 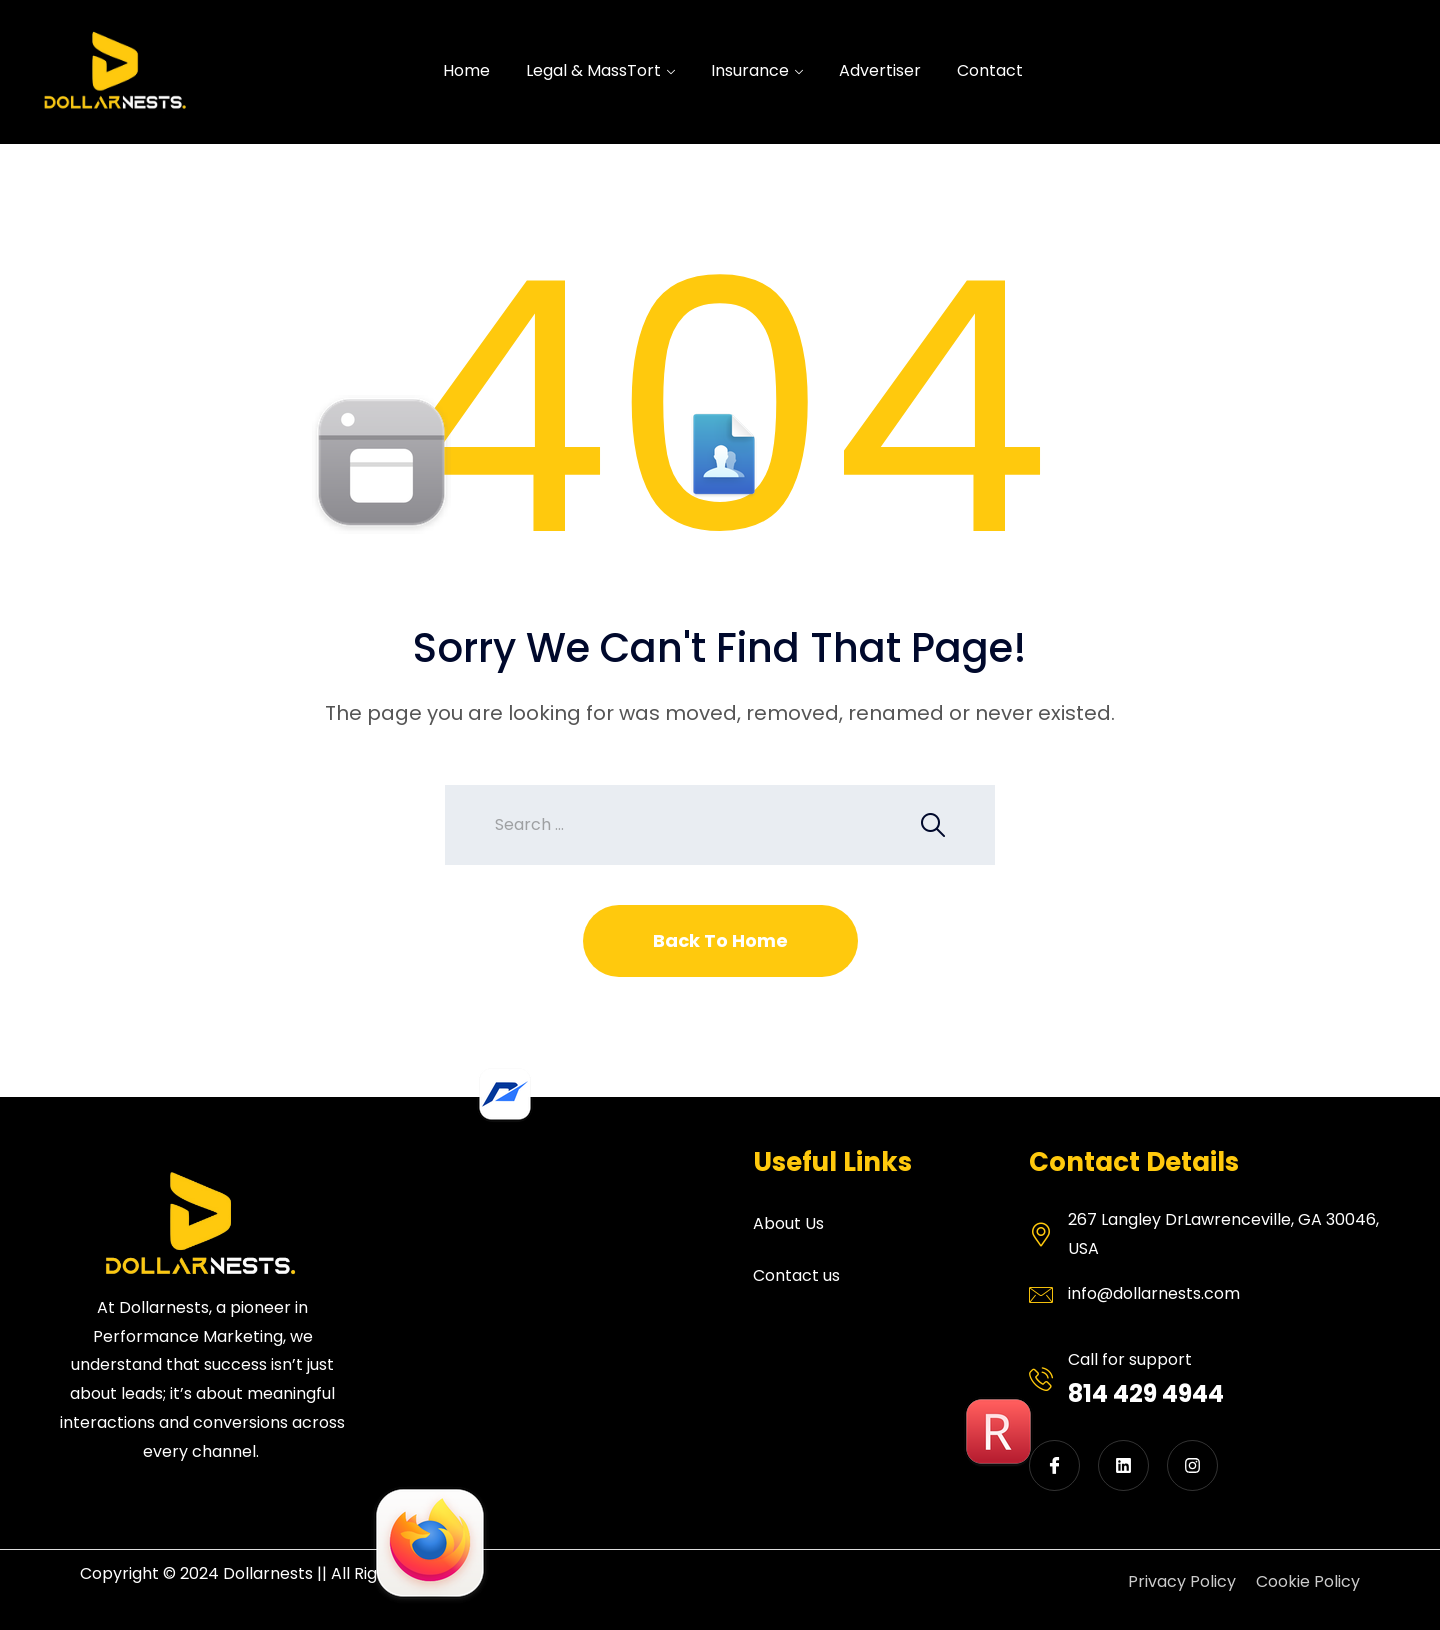 What do you see at coordinates (381, 464) in the screenshot?
I see `duplicate the current window` at bounding box center [381, 464].